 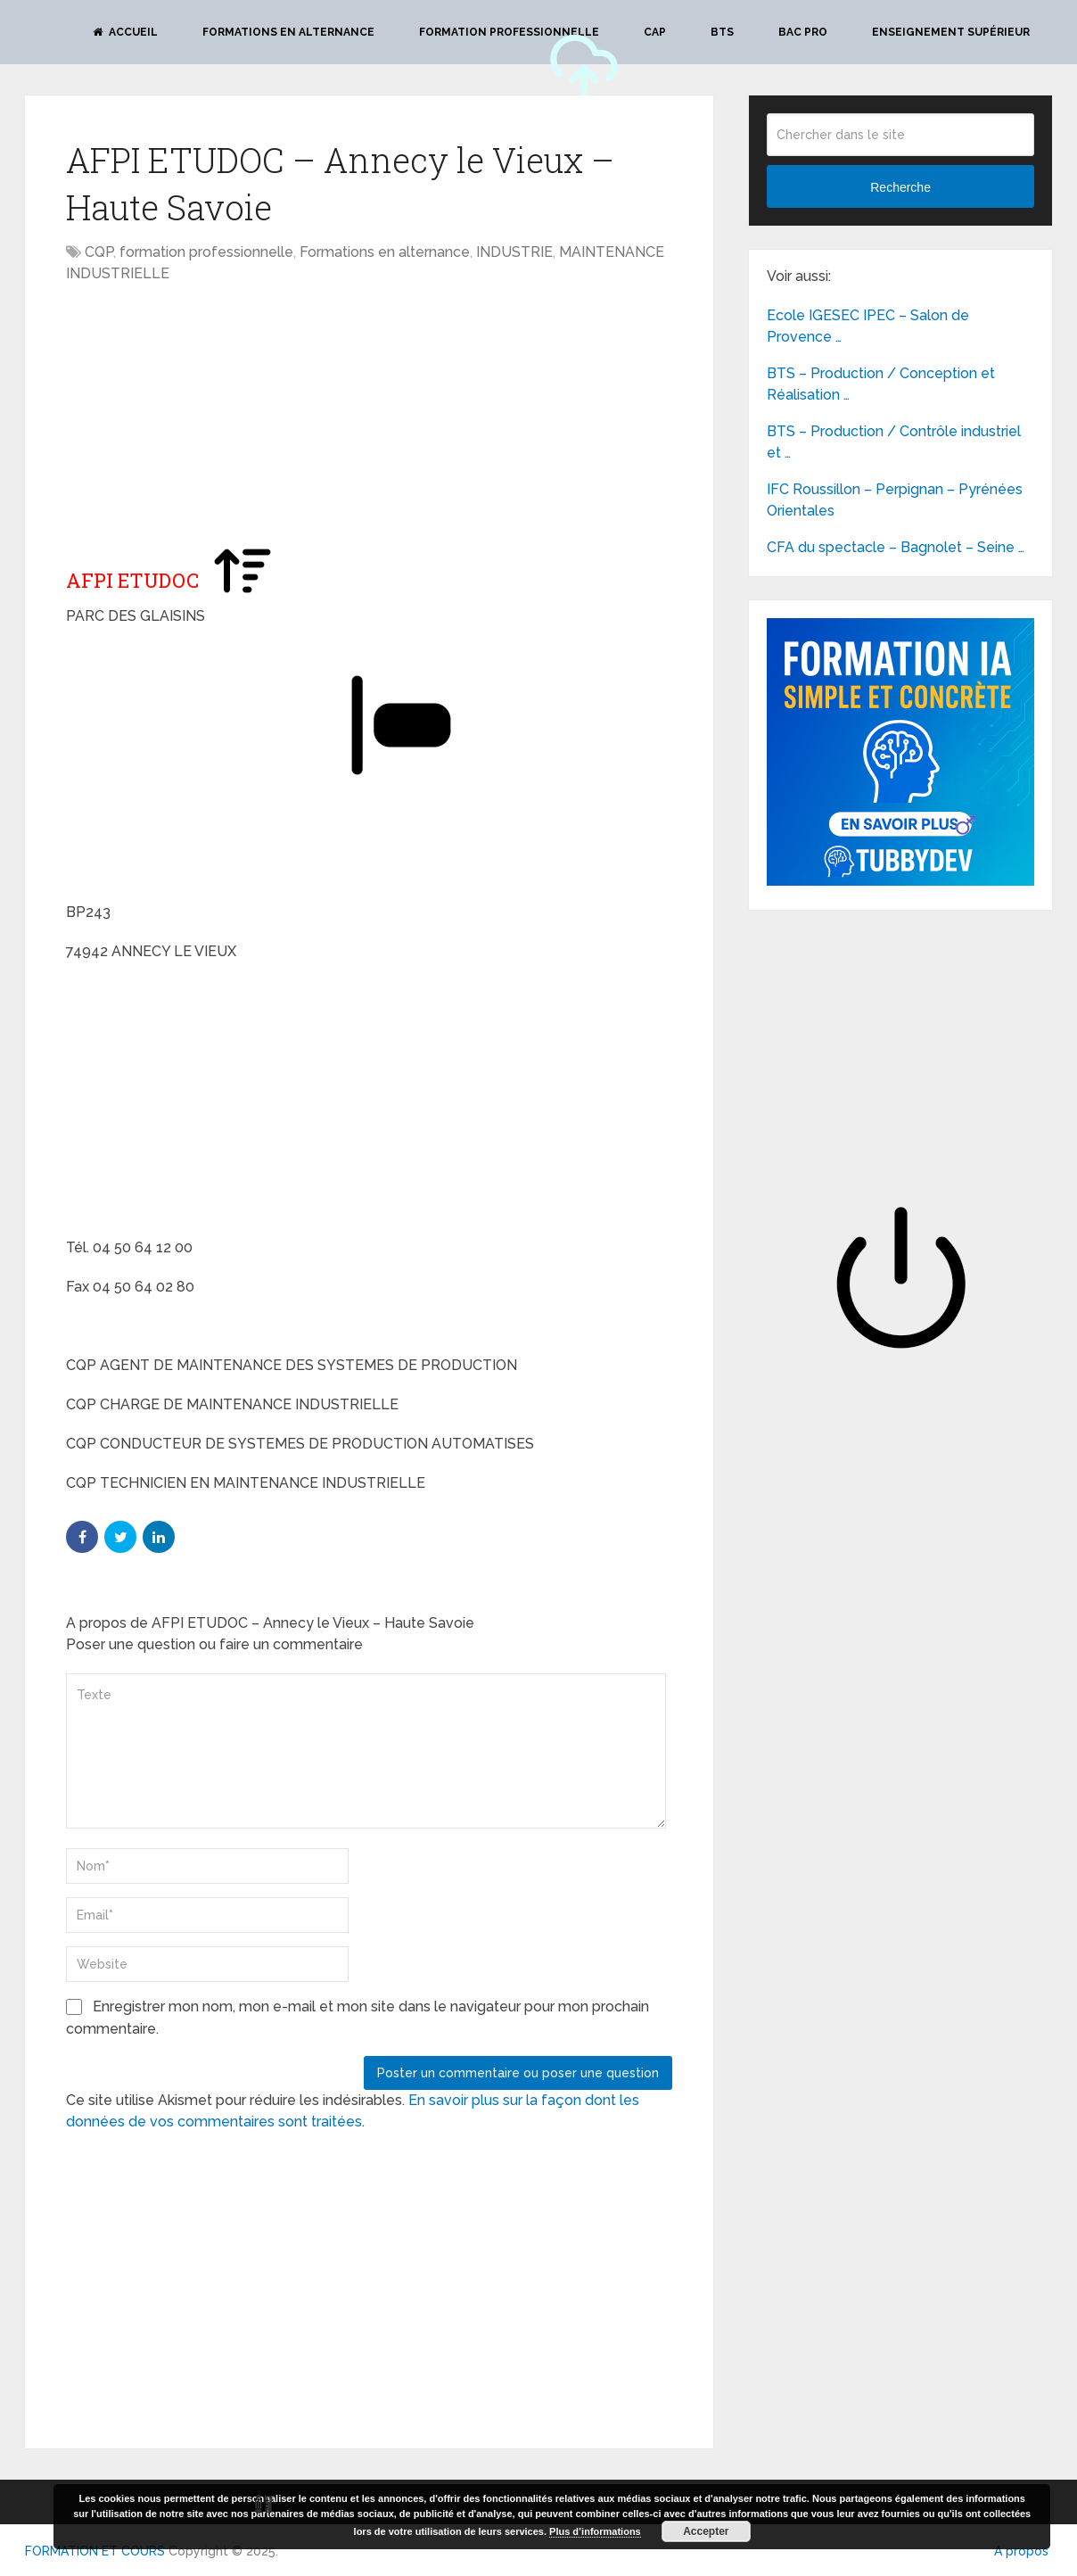 I want to click on sort list in ascending order, so click(x=243, y=571).